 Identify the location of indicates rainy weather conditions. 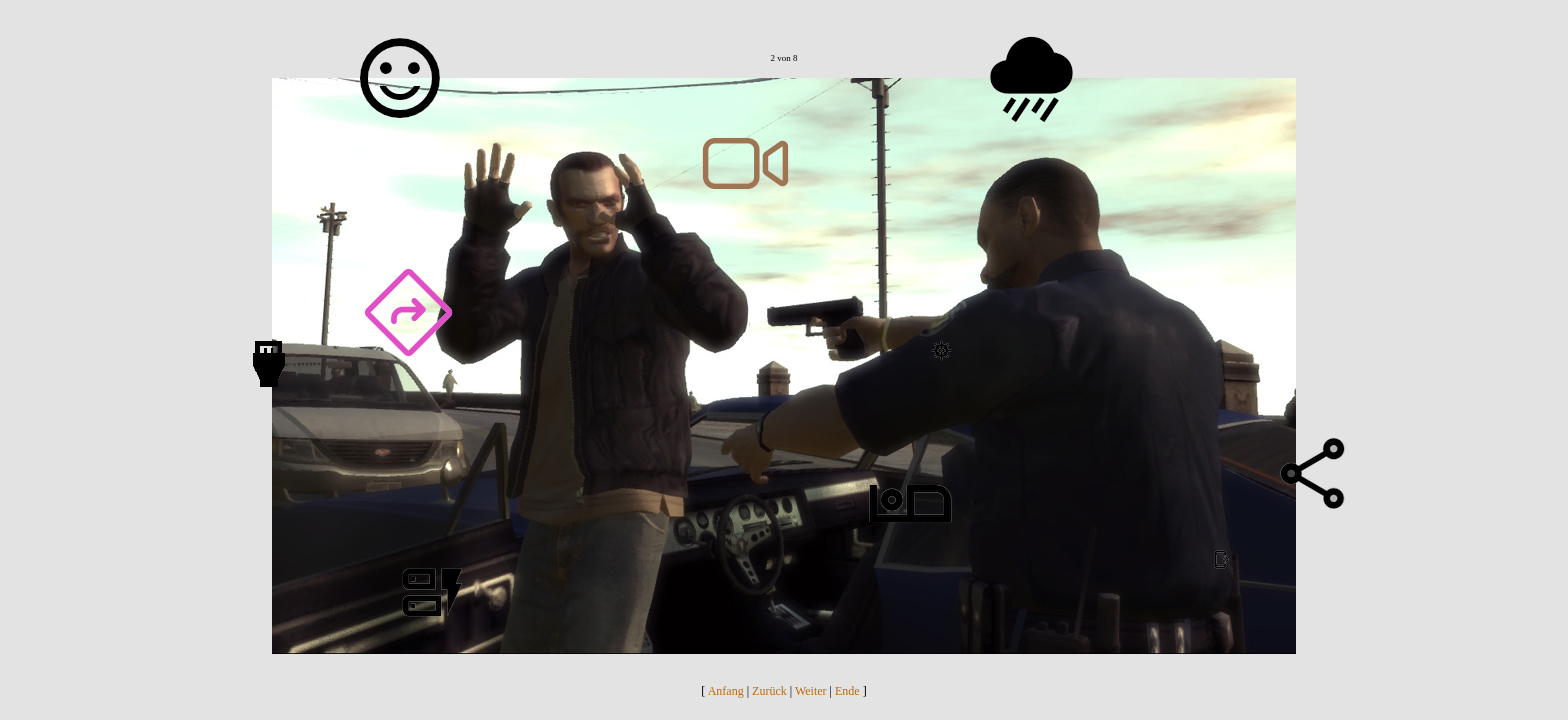
(1031, 79).